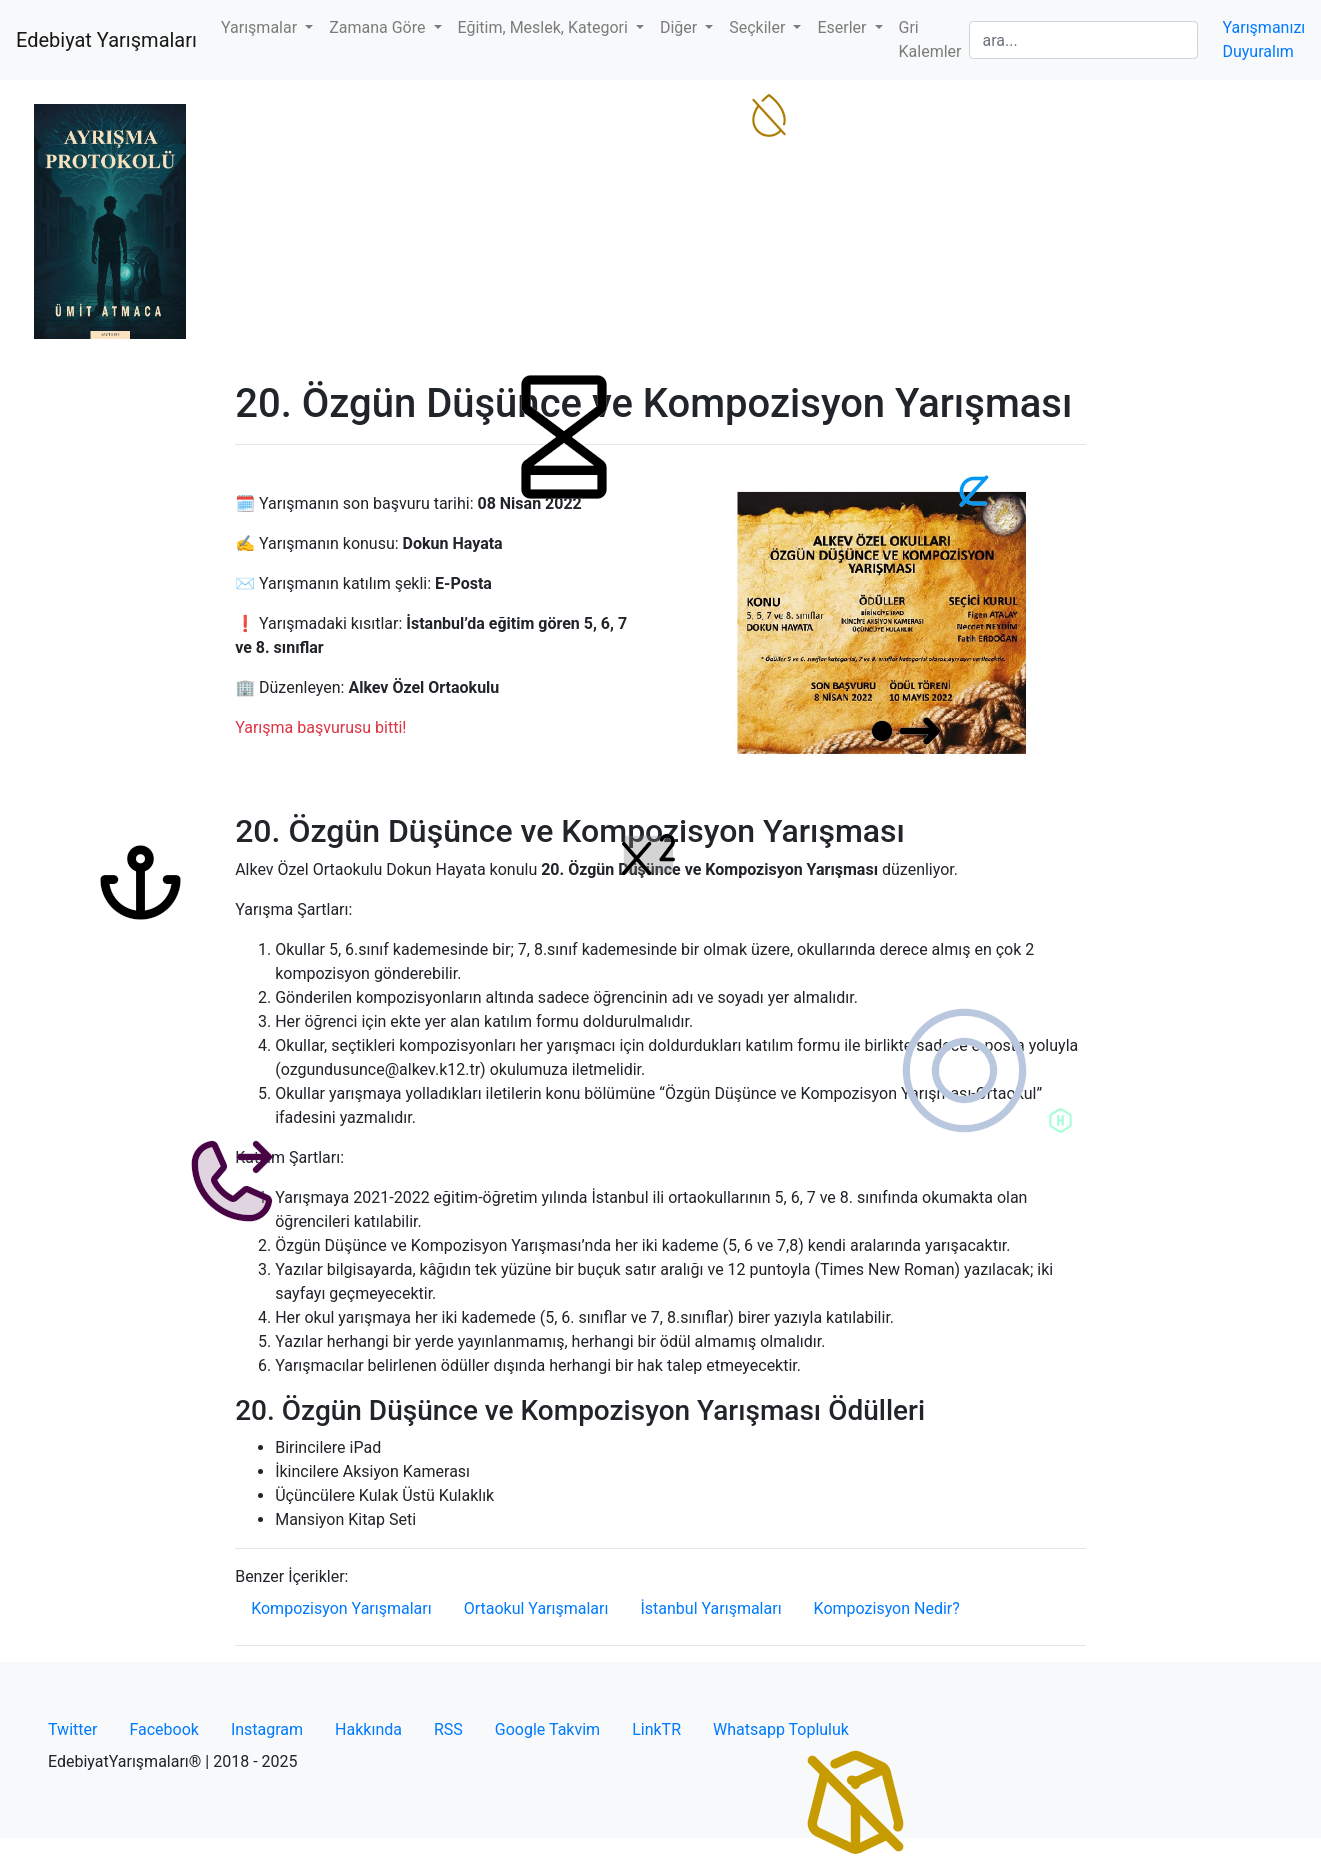  I want to click on move item to the right, so click(906, 731).